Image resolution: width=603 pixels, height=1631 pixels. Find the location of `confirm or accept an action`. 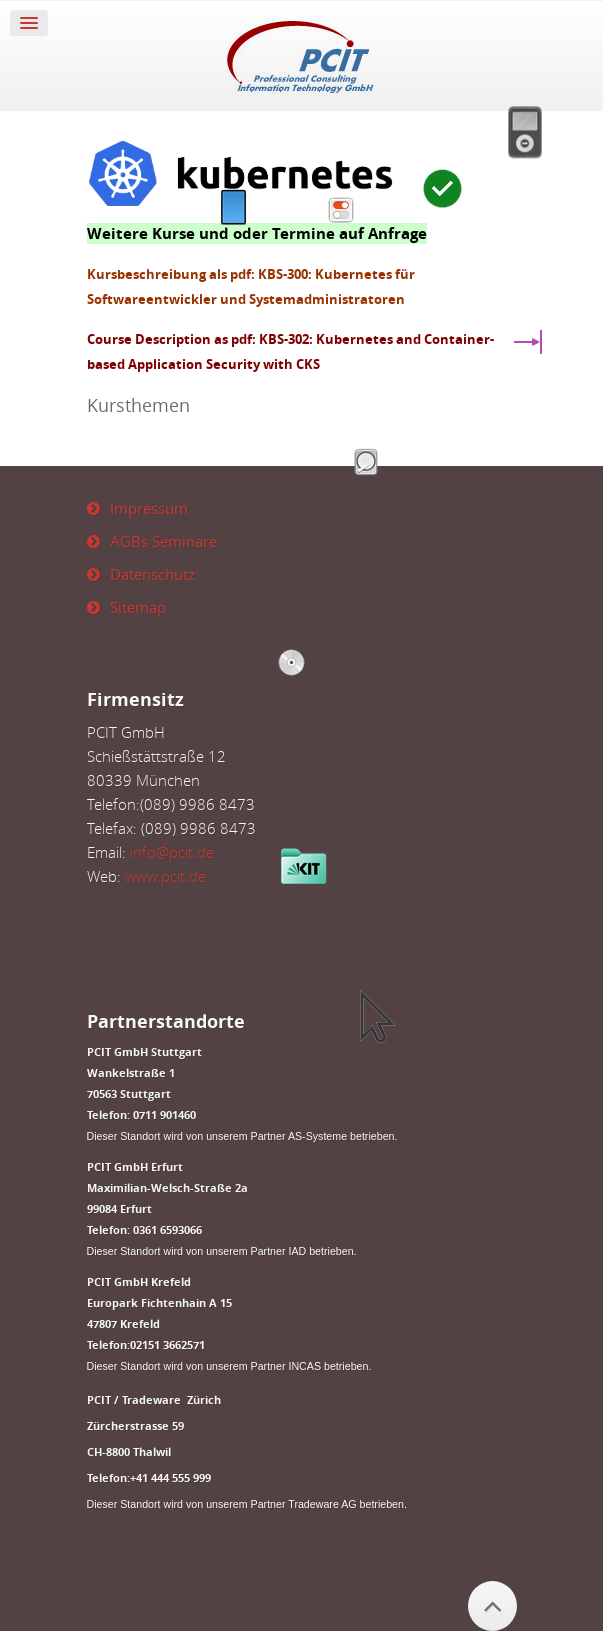

confirm or accept an action is located at coordinates (442, 188).